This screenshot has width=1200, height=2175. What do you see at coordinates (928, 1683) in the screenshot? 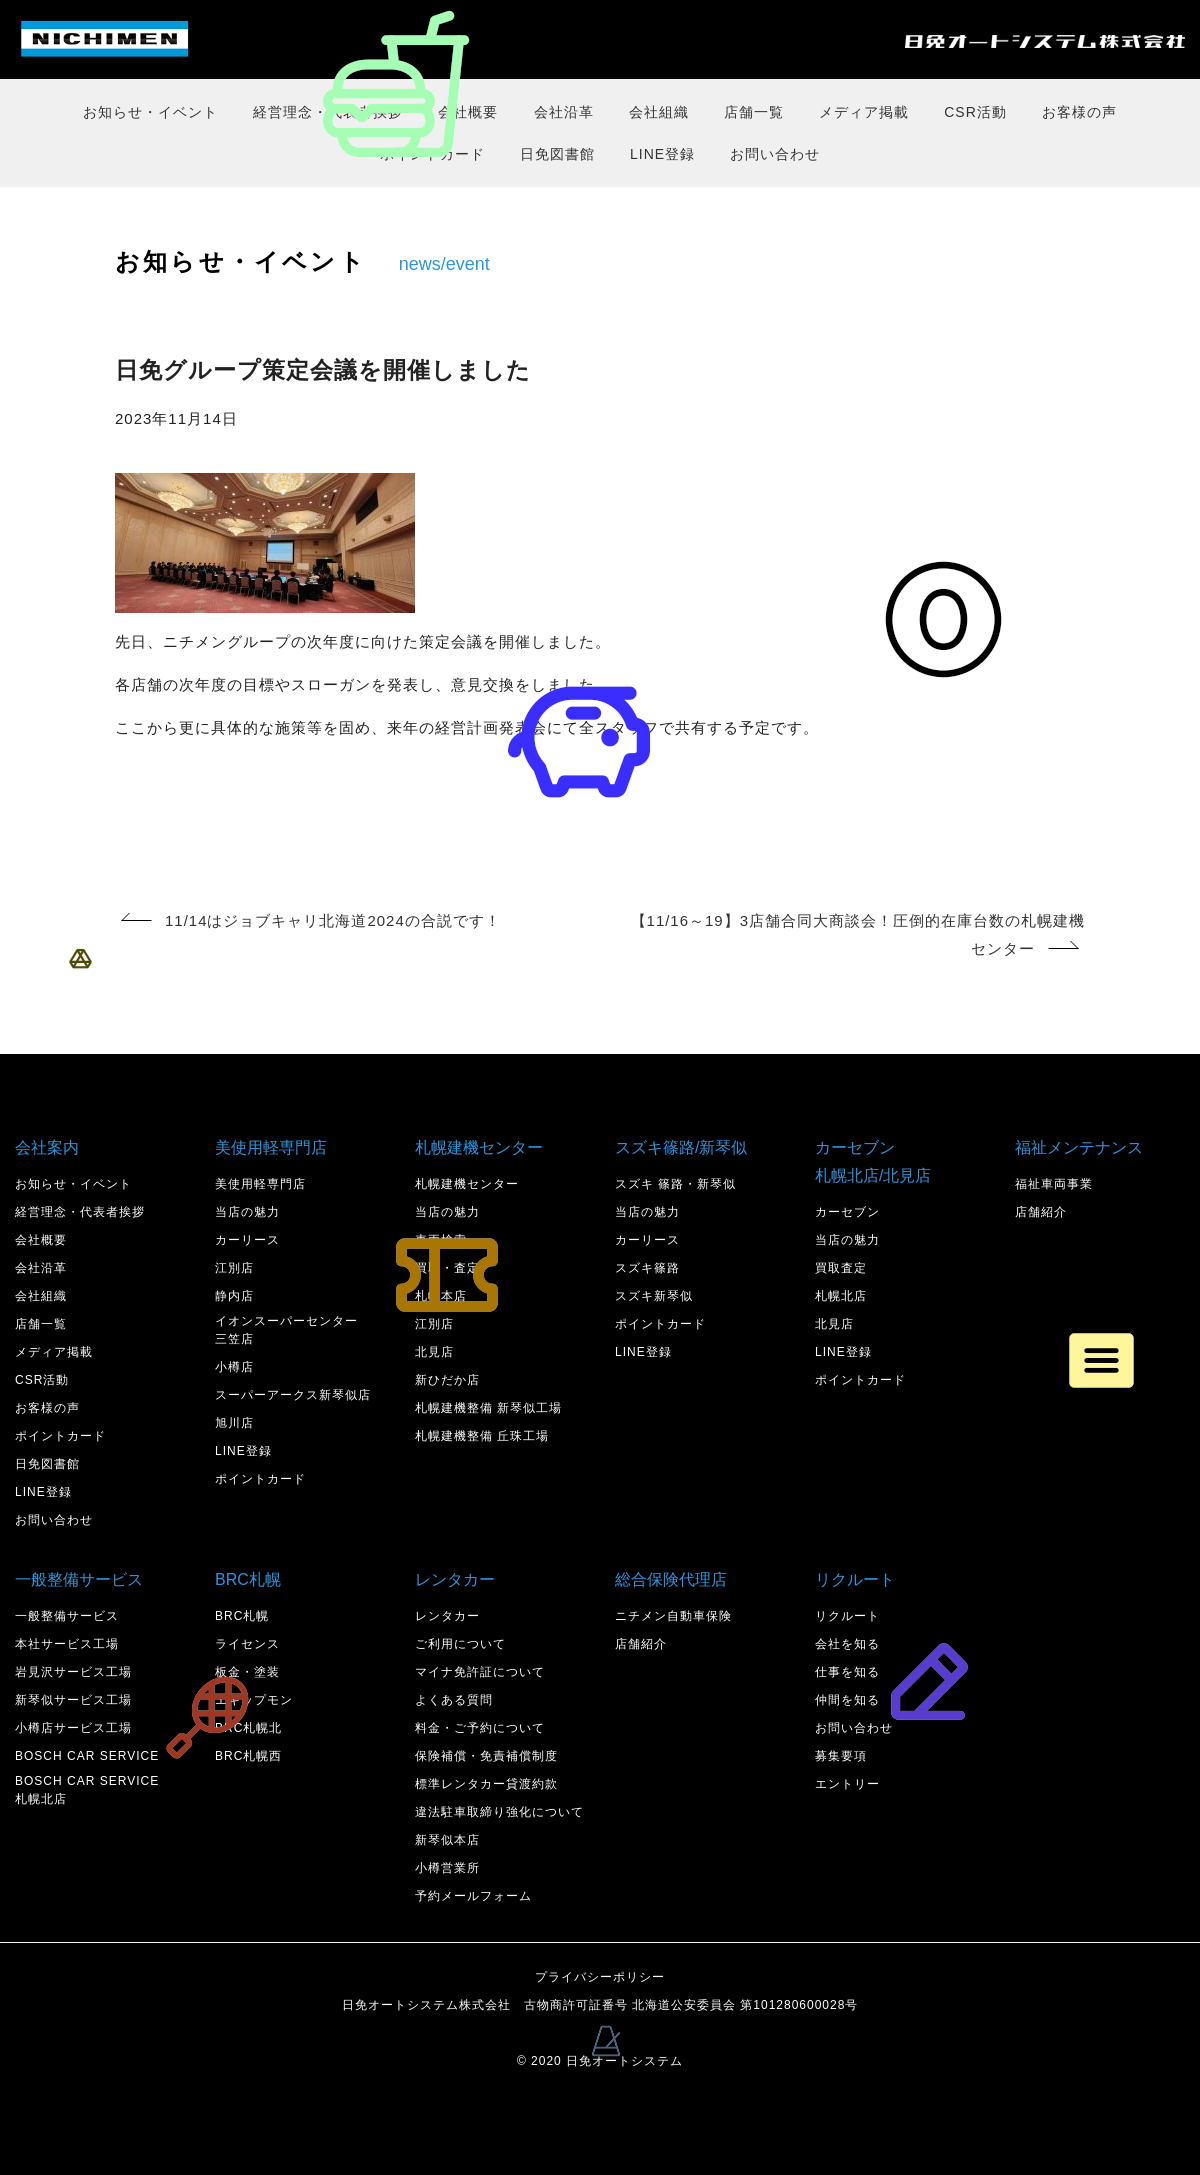
I see `edit text or content` at bounding box center [928, 1683].